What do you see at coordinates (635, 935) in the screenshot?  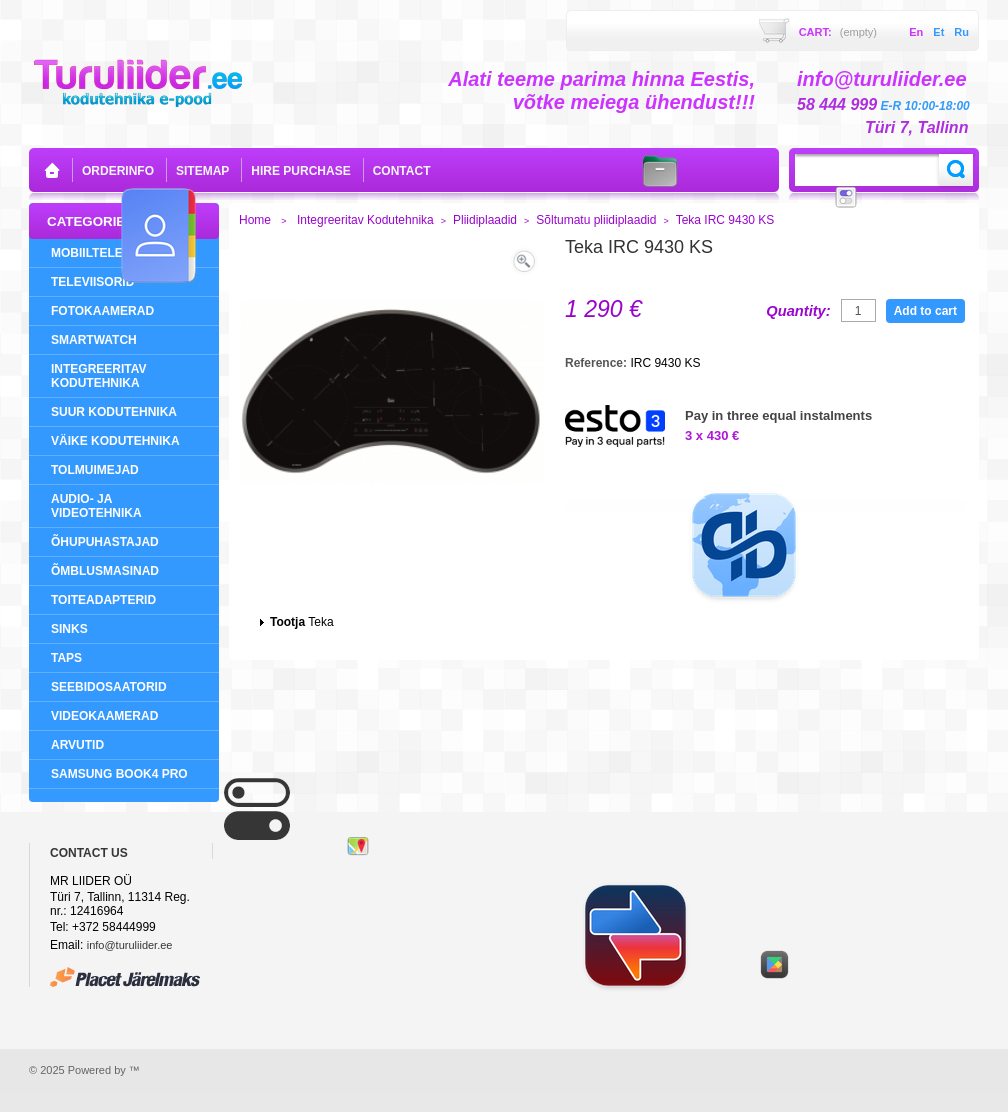 I see `open escambo currency or unit converter app` at bounding box center [635, 935].